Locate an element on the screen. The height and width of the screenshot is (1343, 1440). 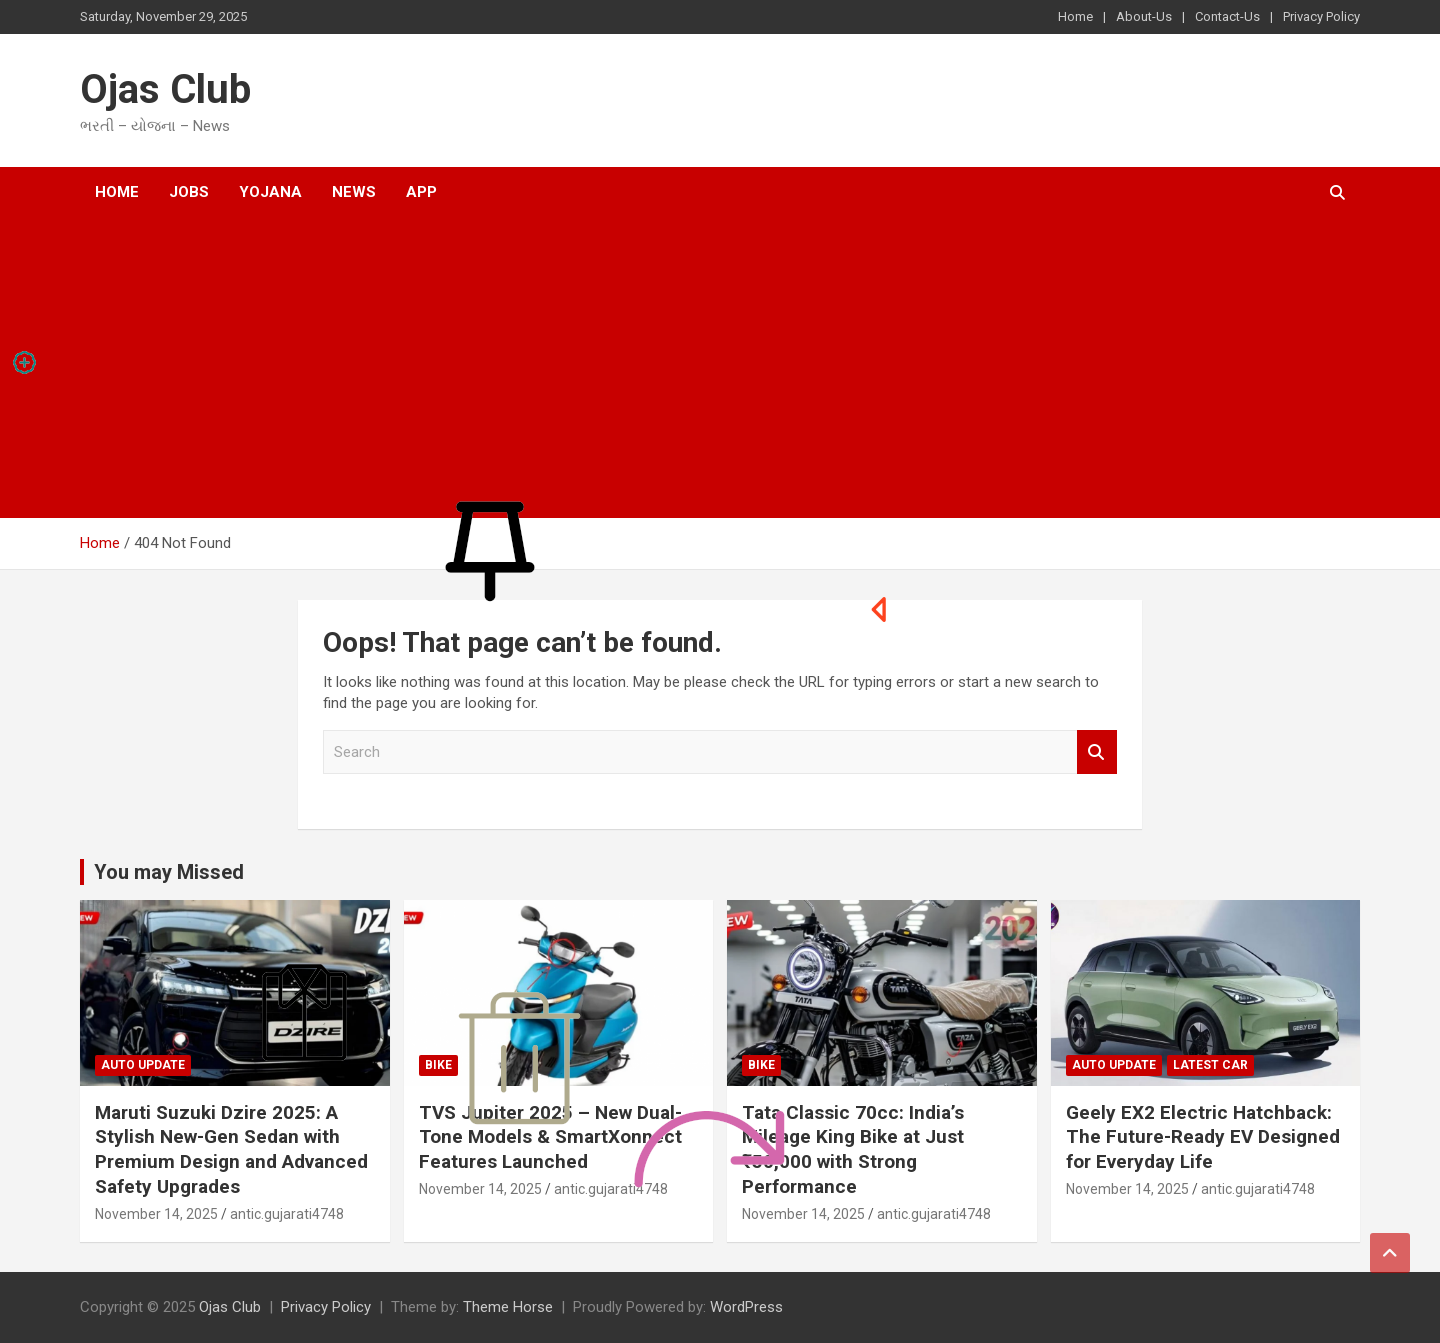
add a new badge or achievement is located at coordinates (24, 362).